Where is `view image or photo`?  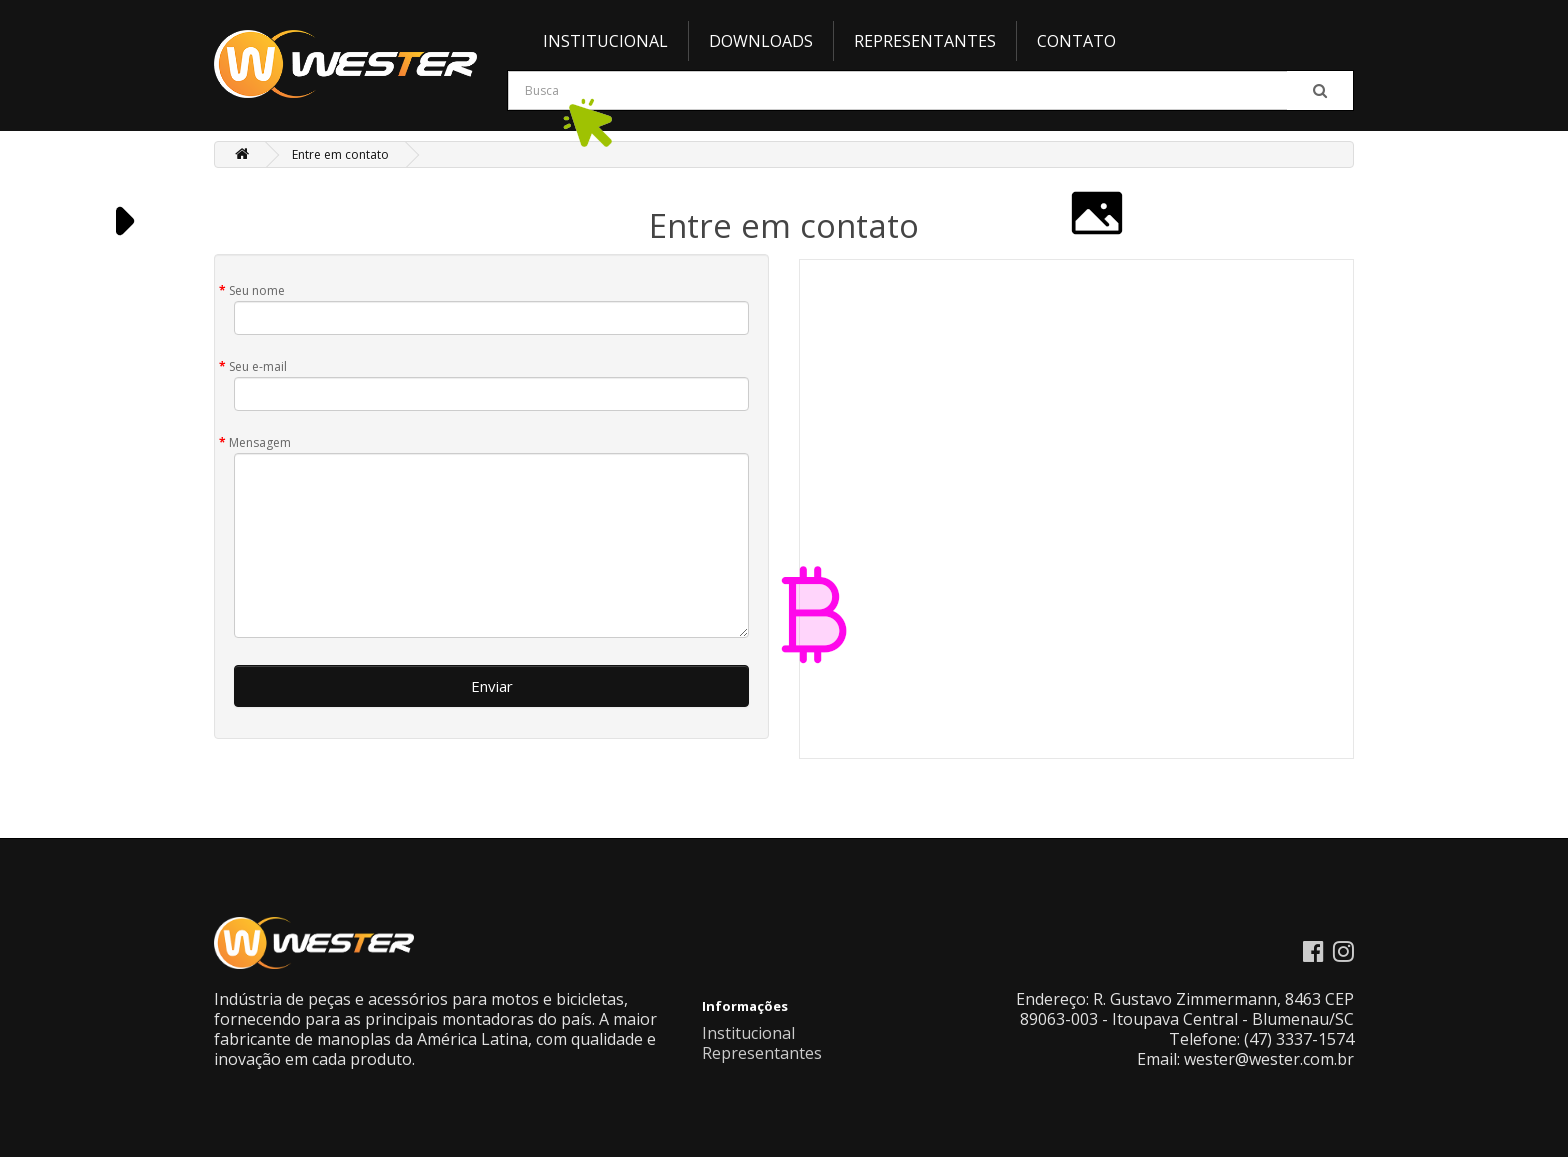
view image or photo is located at coordinates (1097, 213).